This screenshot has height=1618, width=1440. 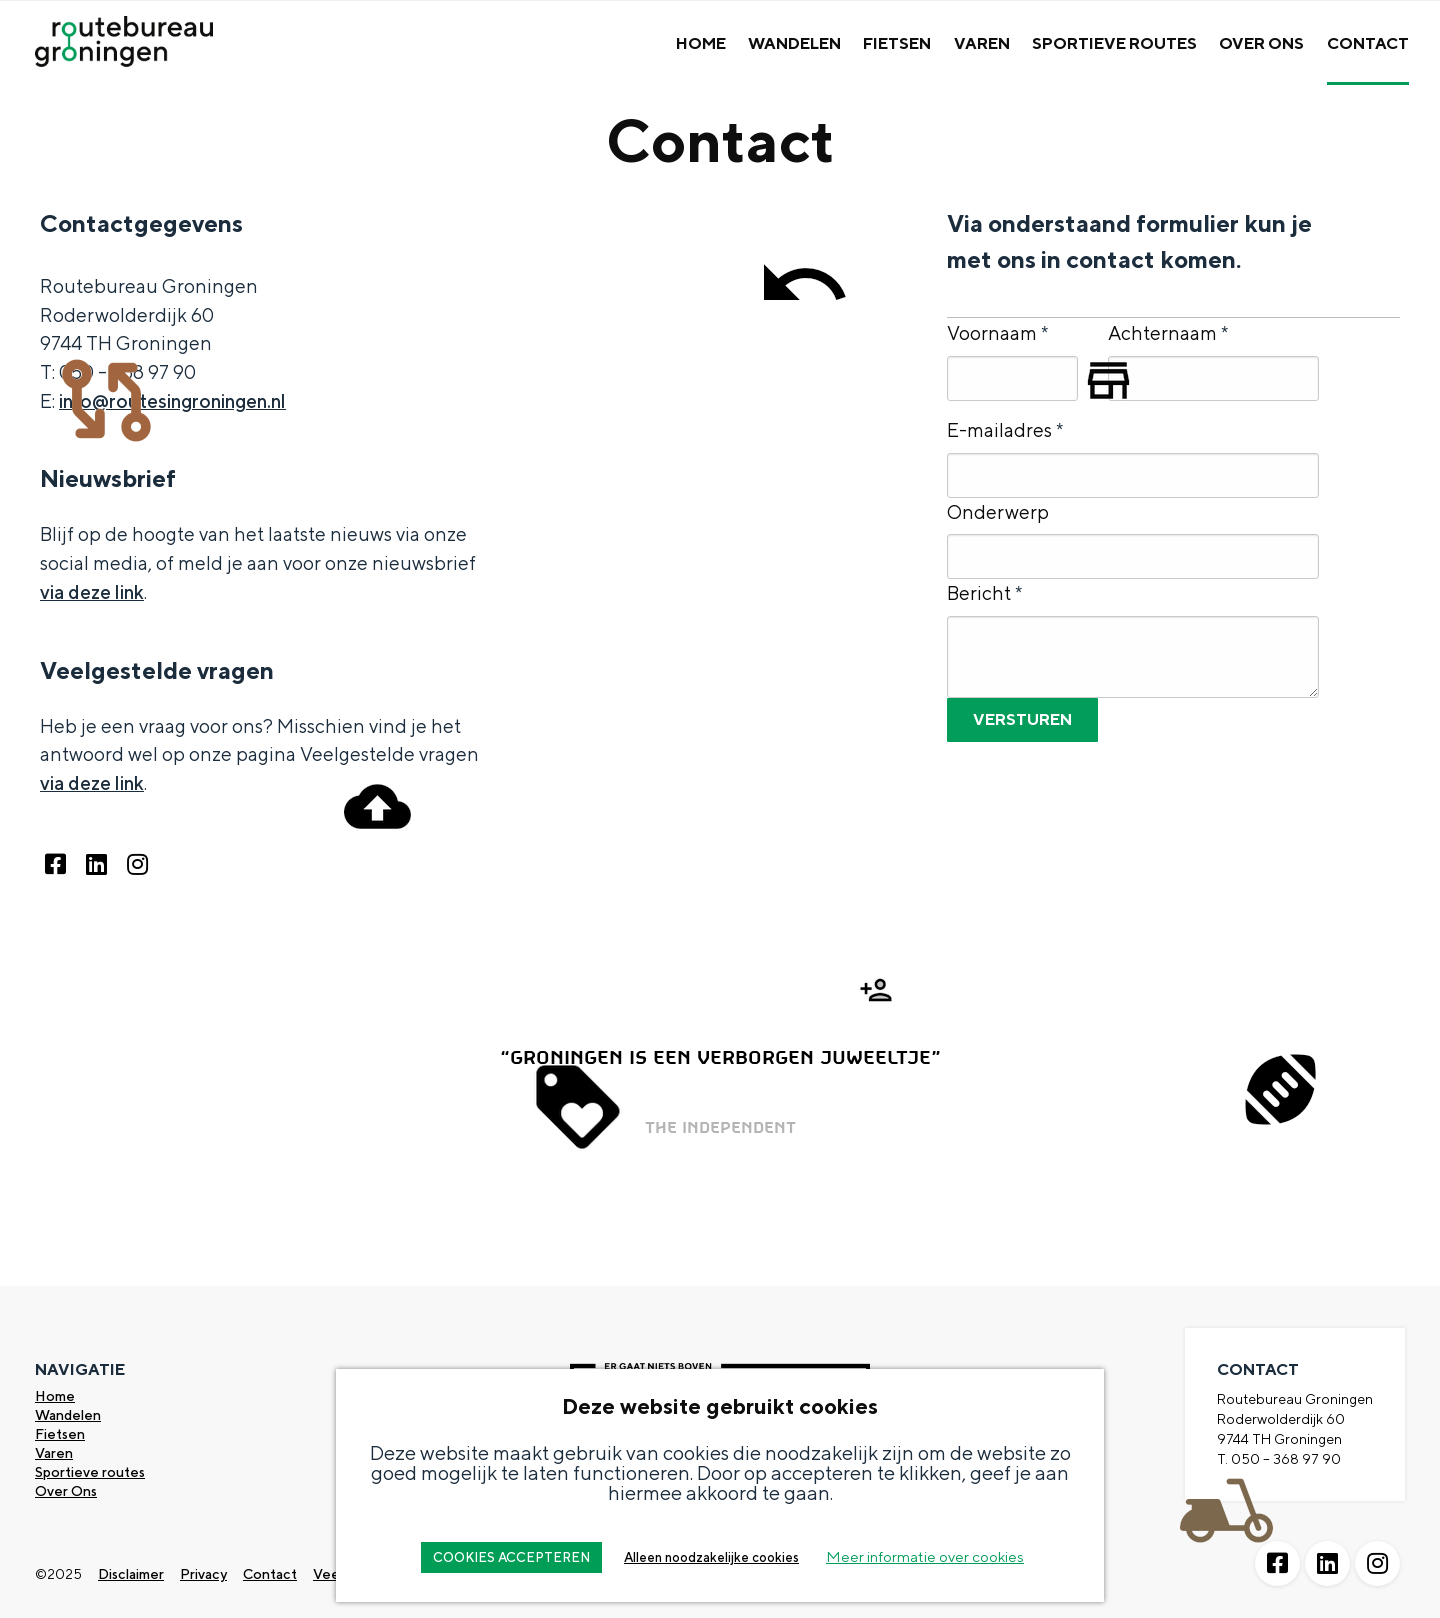 I want to click on access football or american sports content, so click(x=1280, y=1089).